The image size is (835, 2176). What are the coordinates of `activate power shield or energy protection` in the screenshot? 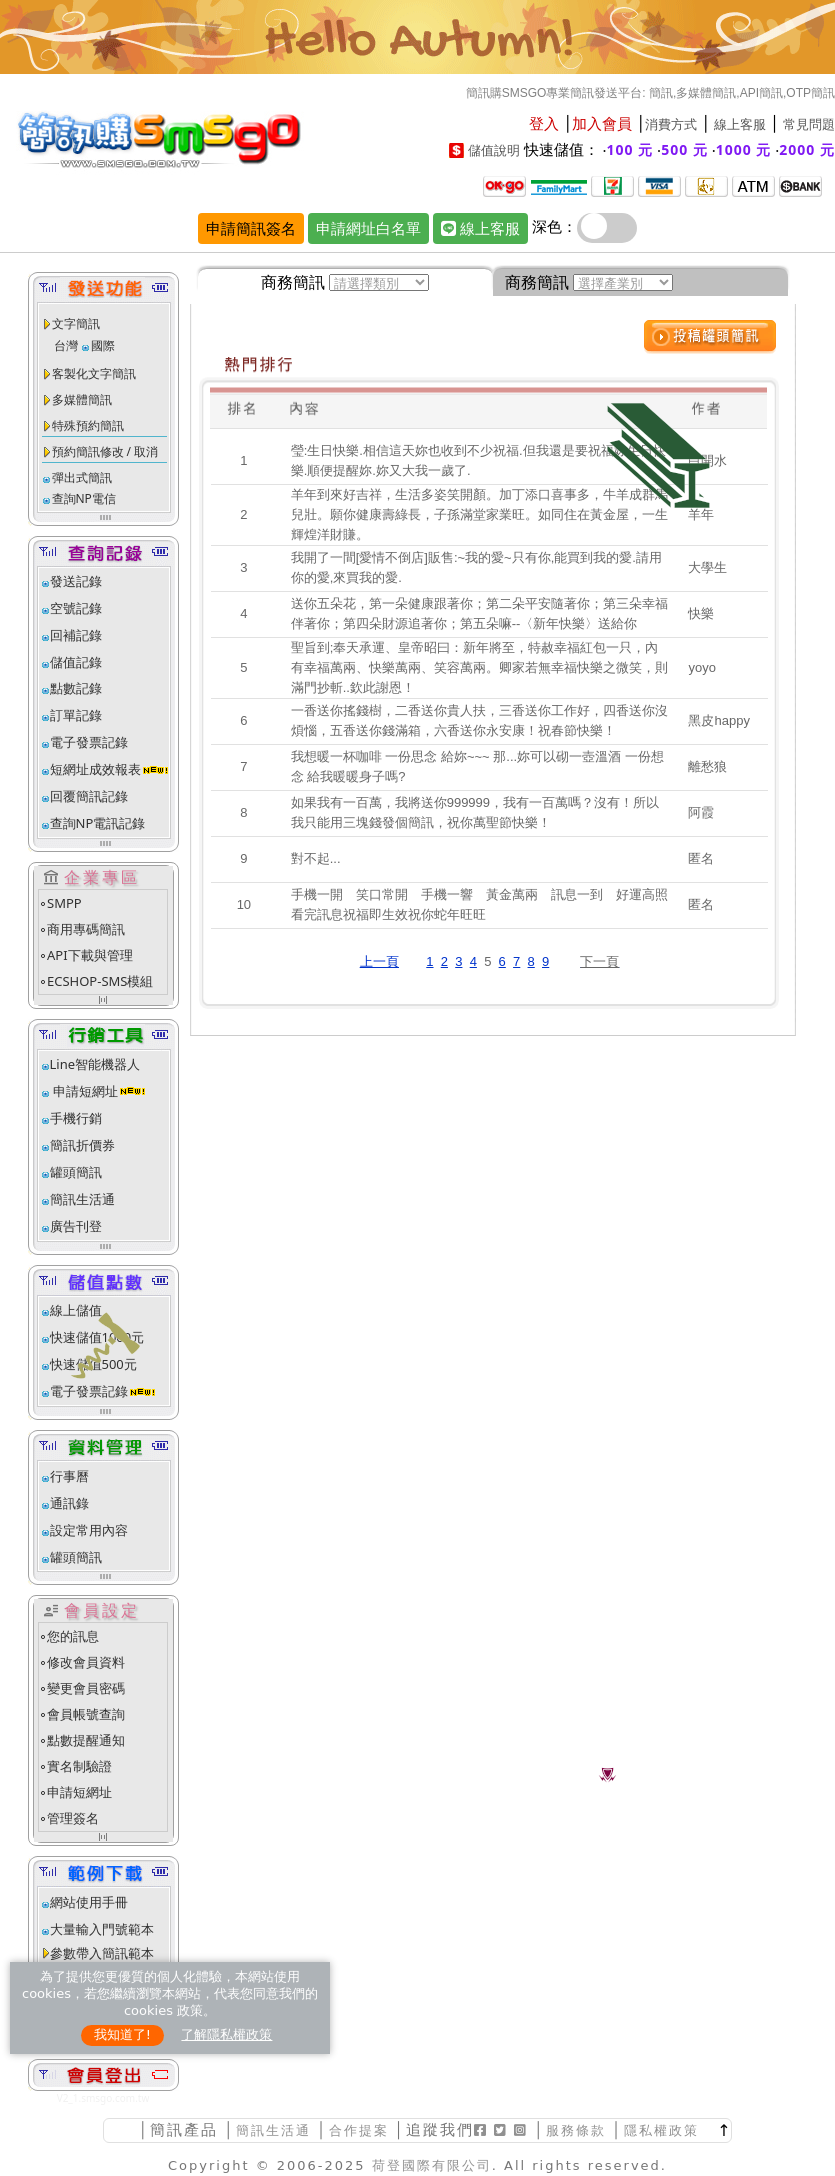 It's located at (607, 1774).